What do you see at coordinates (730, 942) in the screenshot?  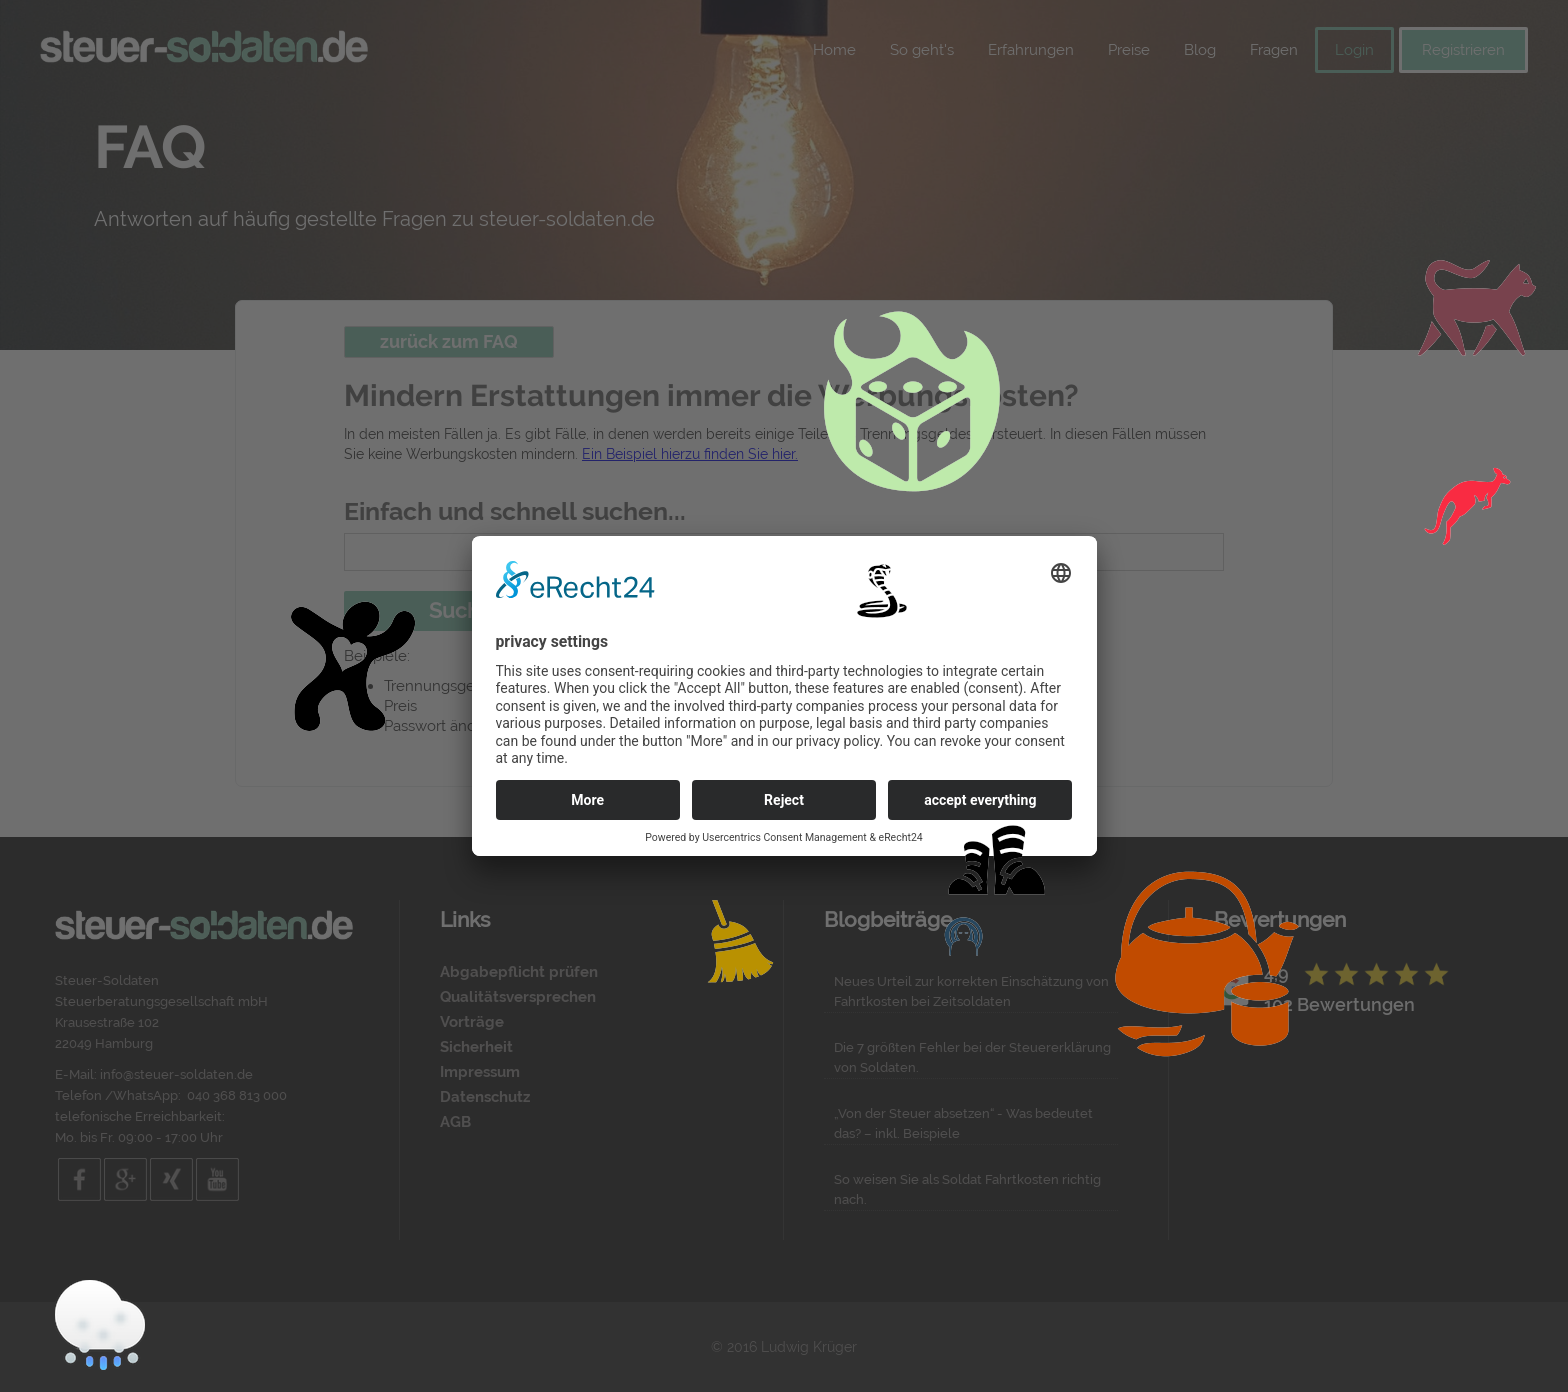 I see `clear or clean up items` at bounding box center [730, 942].